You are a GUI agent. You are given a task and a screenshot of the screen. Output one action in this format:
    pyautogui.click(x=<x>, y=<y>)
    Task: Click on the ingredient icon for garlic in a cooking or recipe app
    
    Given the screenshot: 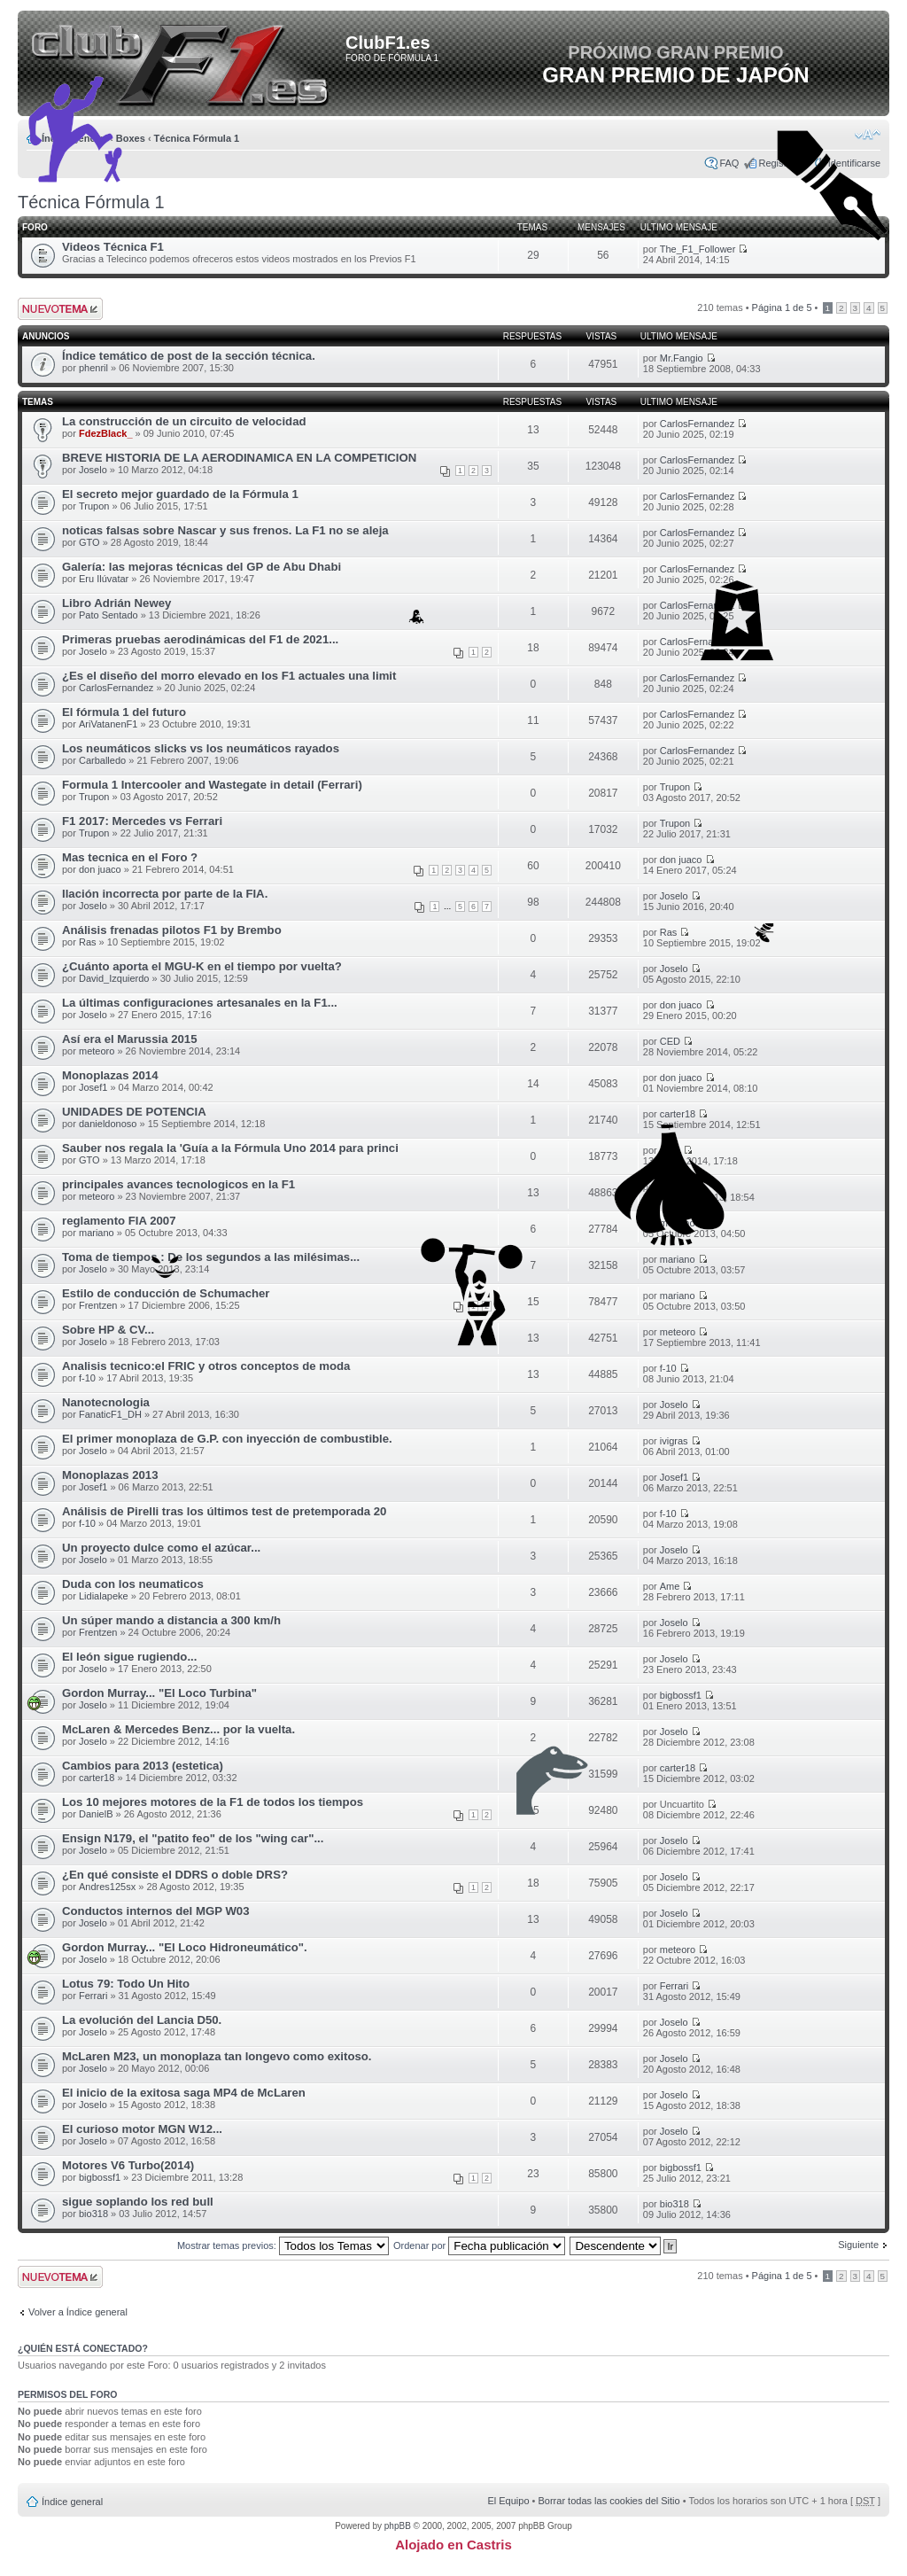 What is the action you would take?
    pyautogui.click(x=671, y=1183)
    